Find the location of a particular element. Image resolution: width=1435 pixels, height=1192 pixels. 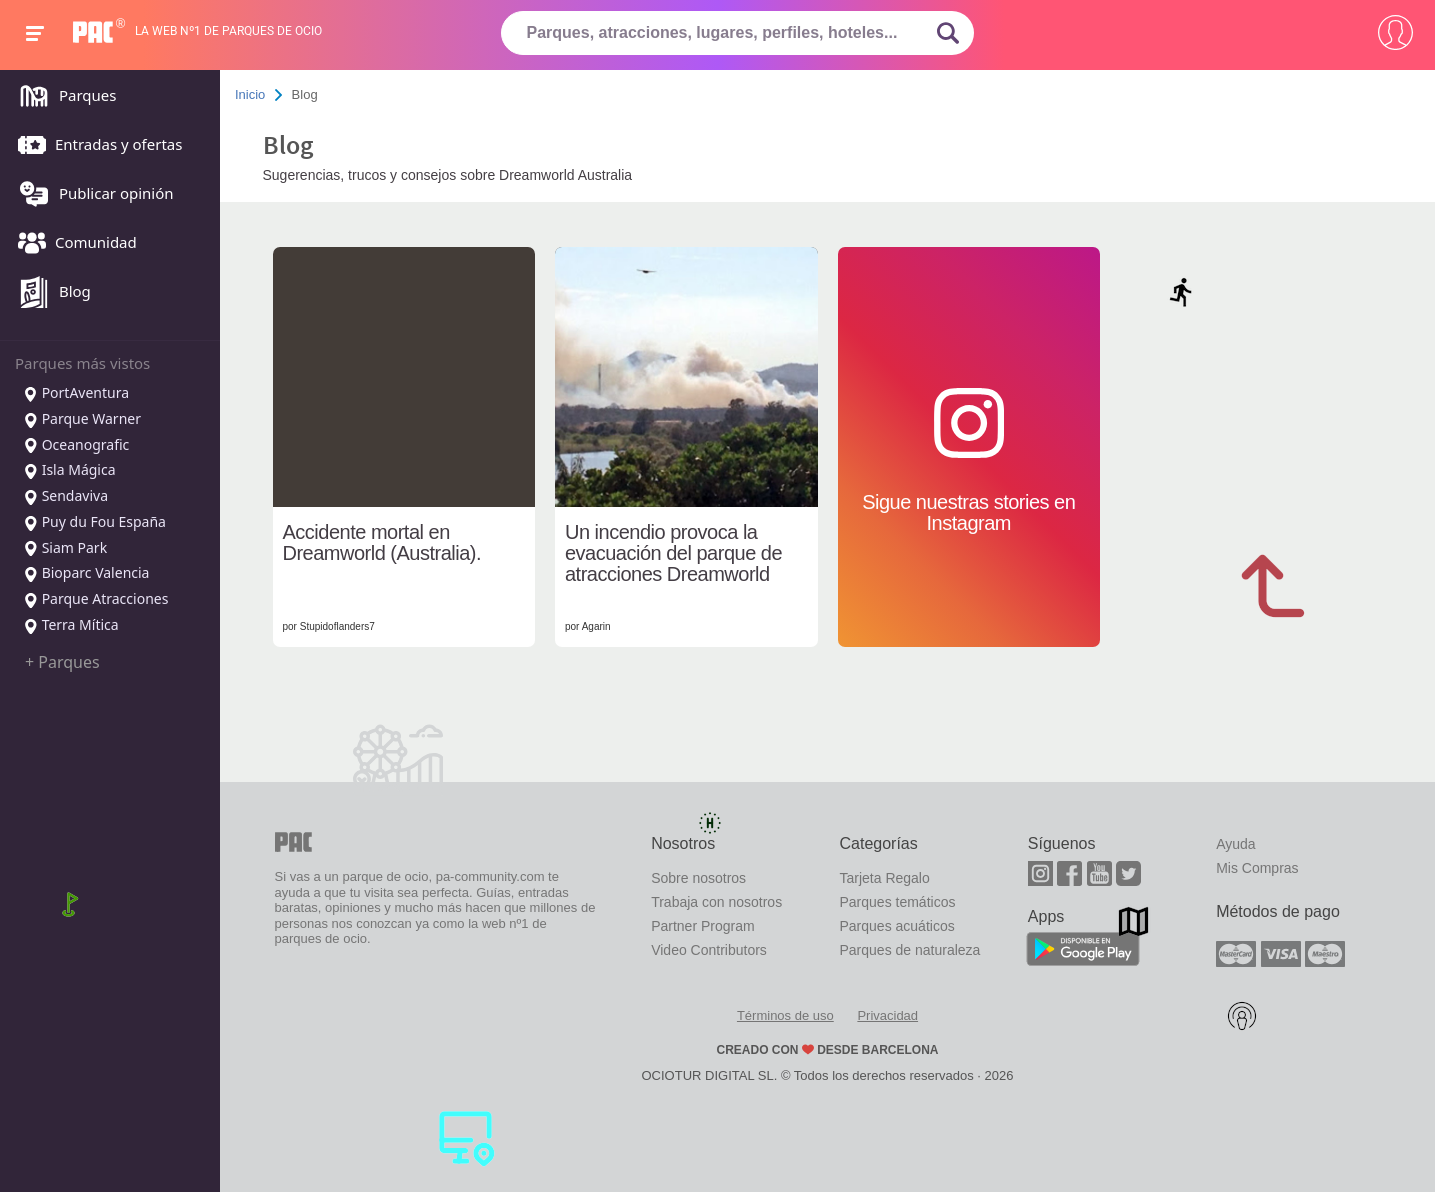

go back and up to previous level is located at coordinates (1275, 588).